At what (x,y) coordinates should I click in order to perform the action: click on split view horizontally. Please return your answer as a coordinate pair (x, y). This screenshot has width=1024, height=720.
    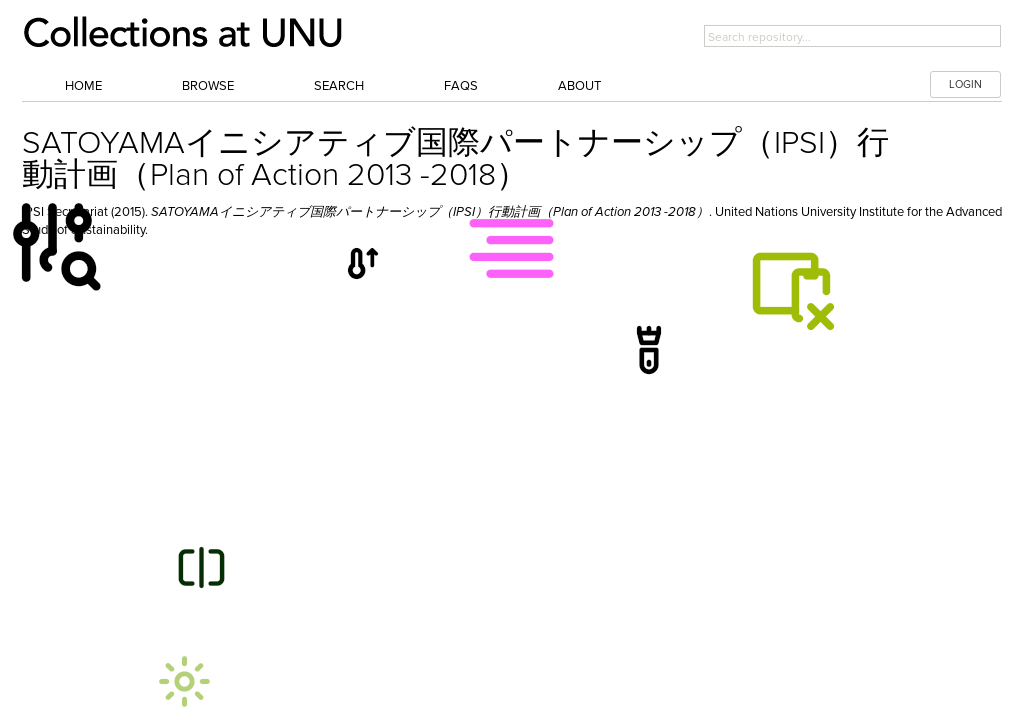
    Looking at the image, I should click on (201, 567).